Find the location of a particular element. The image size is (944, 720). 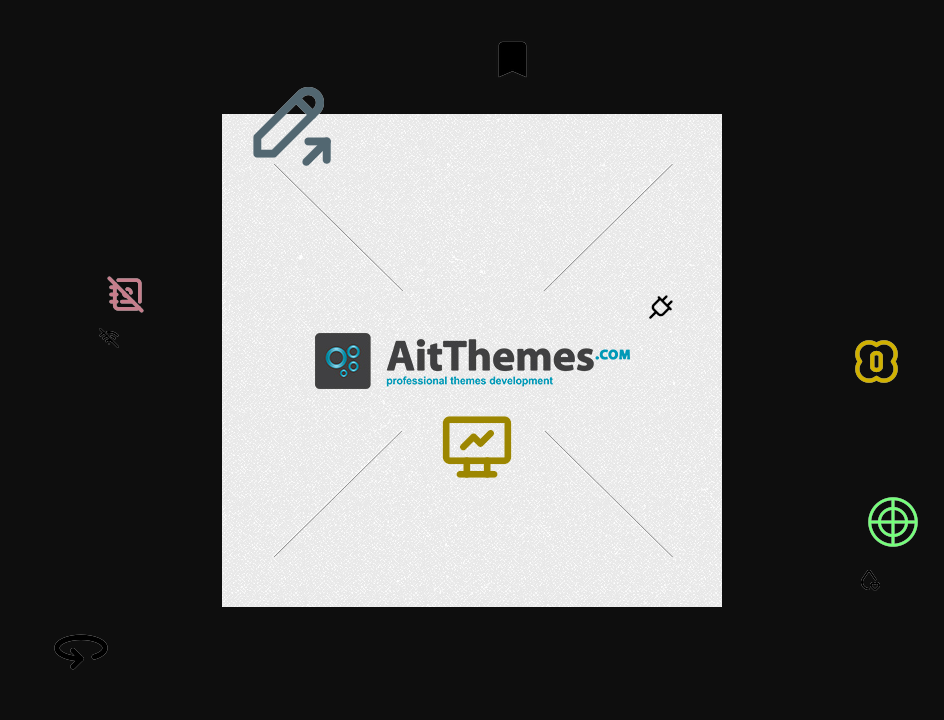

indicates wifi is disabled or unavailable is located at coordinates (109, 338).